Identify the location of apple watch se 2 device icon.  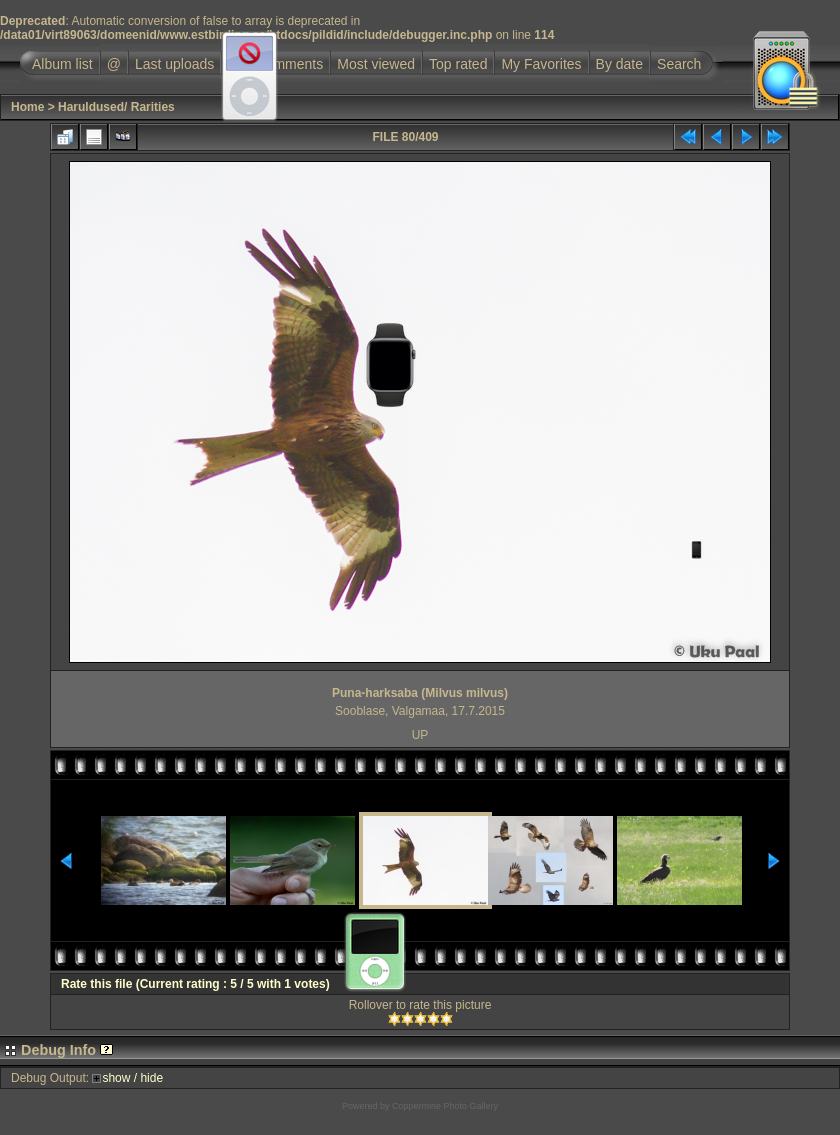
(390, 365).